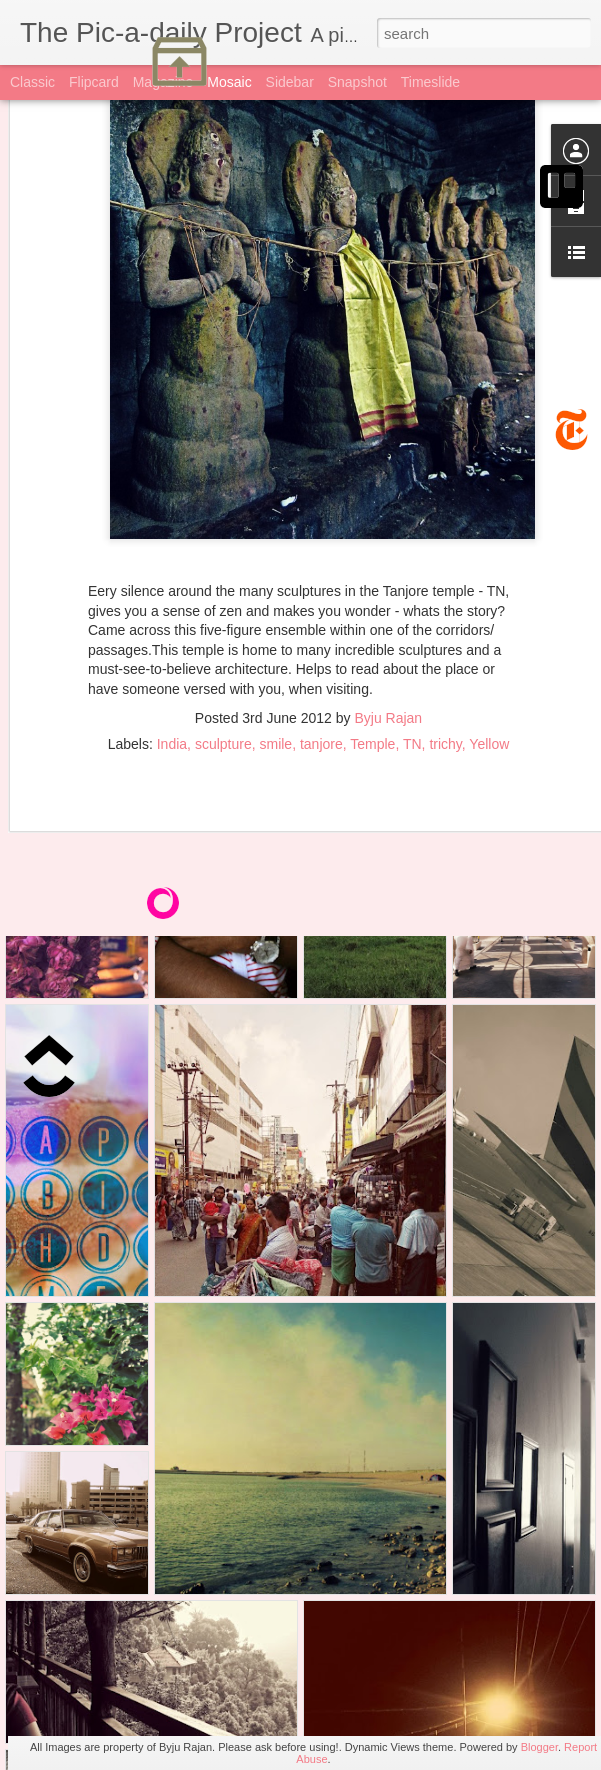 The height and width of the screenshot is (1770, 601). I want to click on singlestore database service, so click(163, 903).